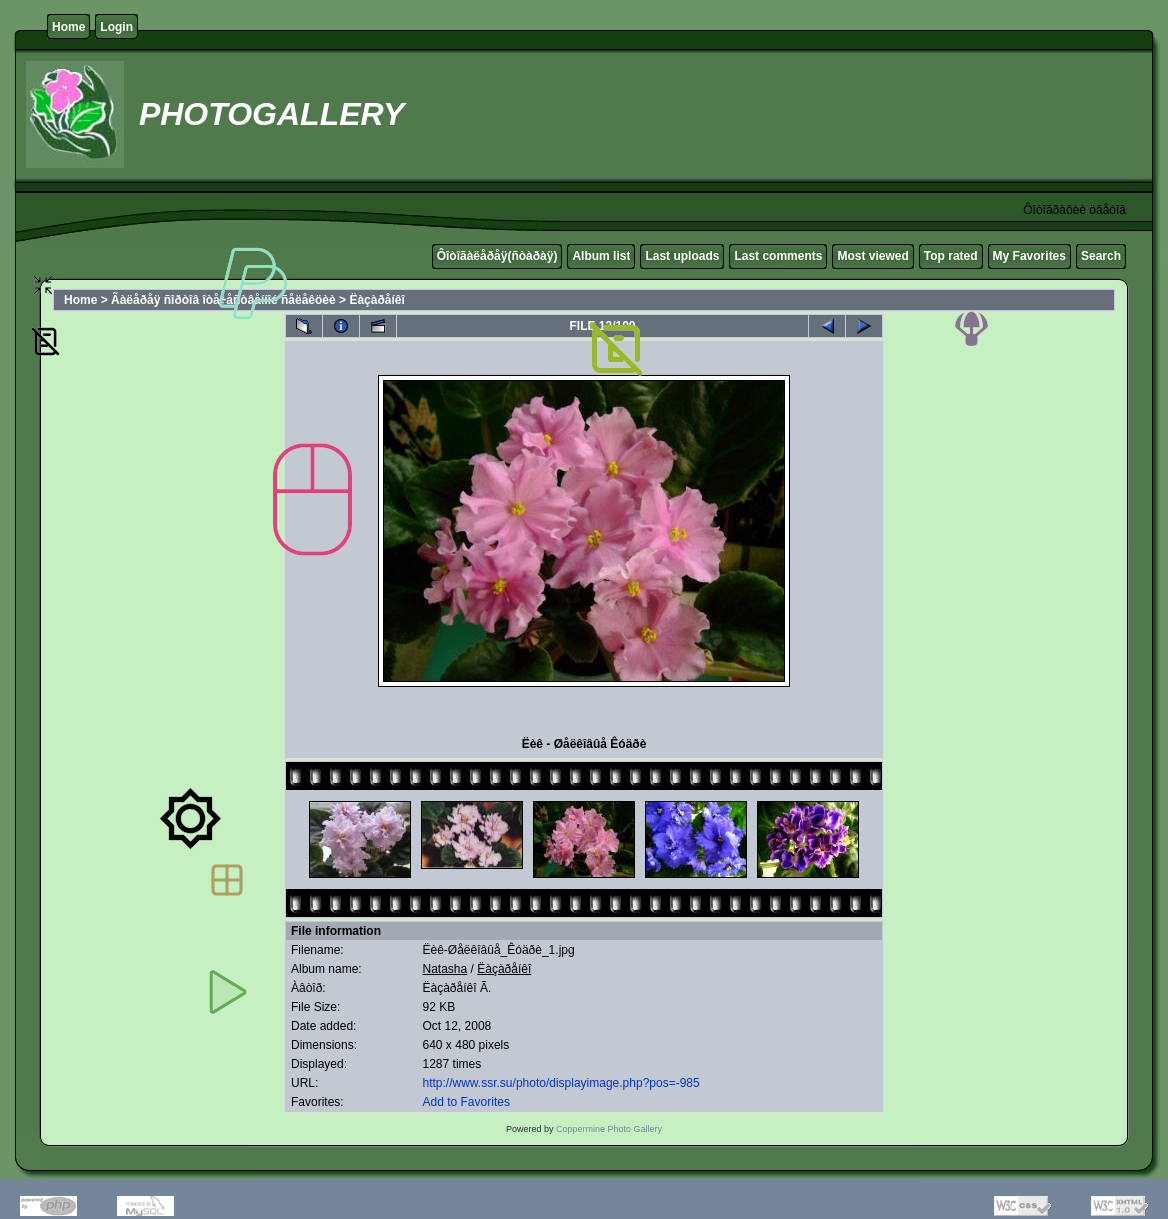  Describe the element at coordinates (251, 283) in the screenshot. I see `pay with paypal` at that location.